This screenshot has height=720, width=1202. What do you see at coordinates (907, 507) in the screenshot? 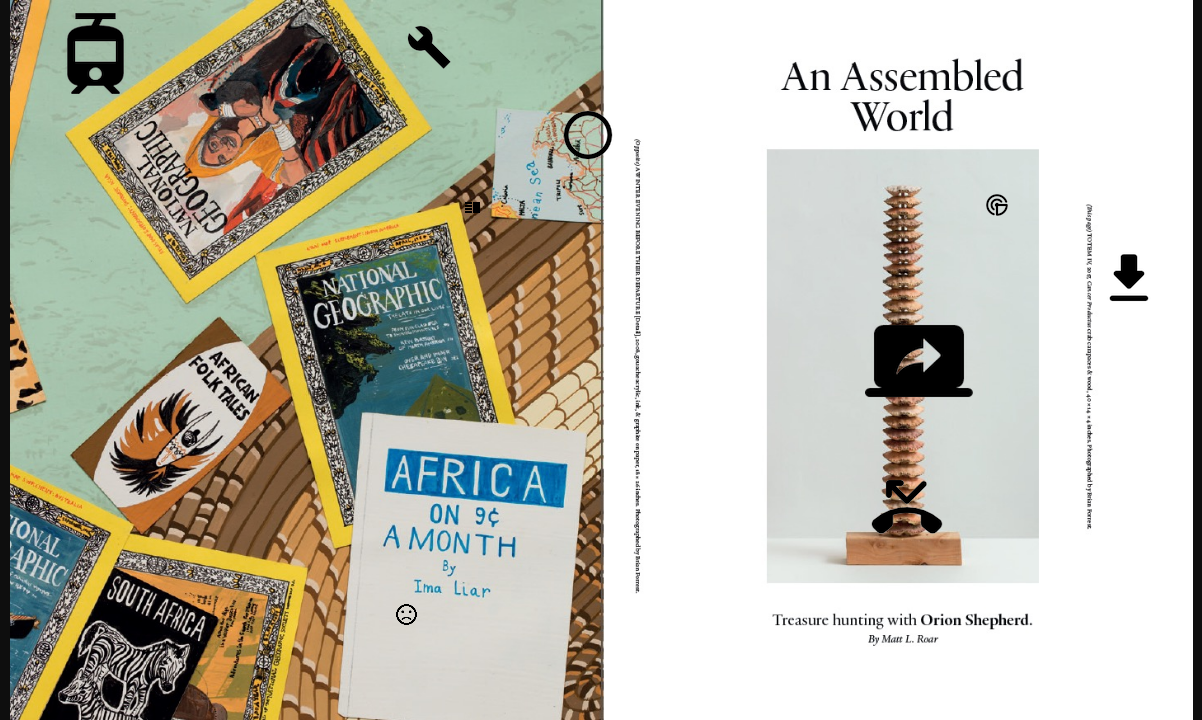
I see `indicates a missed phone call` at bounding box center [907, 507].